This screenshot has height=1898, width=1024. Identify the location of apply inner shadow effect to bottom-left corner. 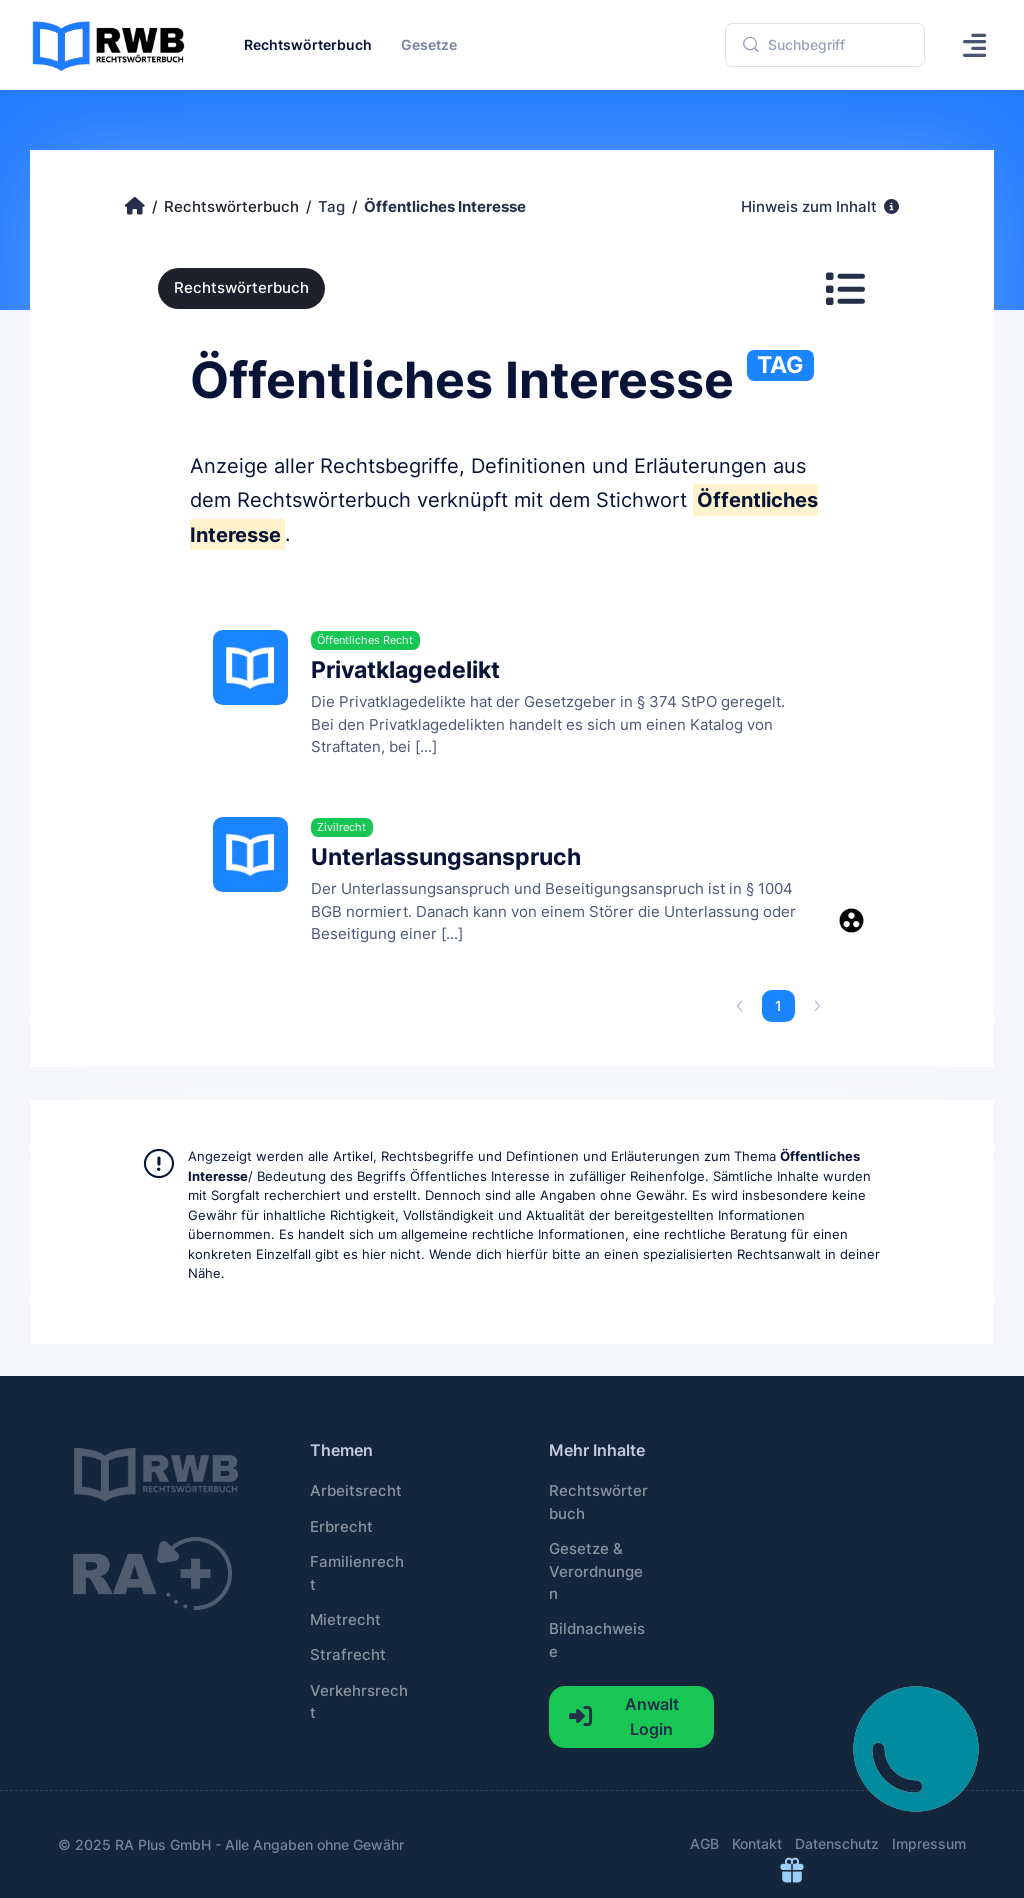
(916, 1749).